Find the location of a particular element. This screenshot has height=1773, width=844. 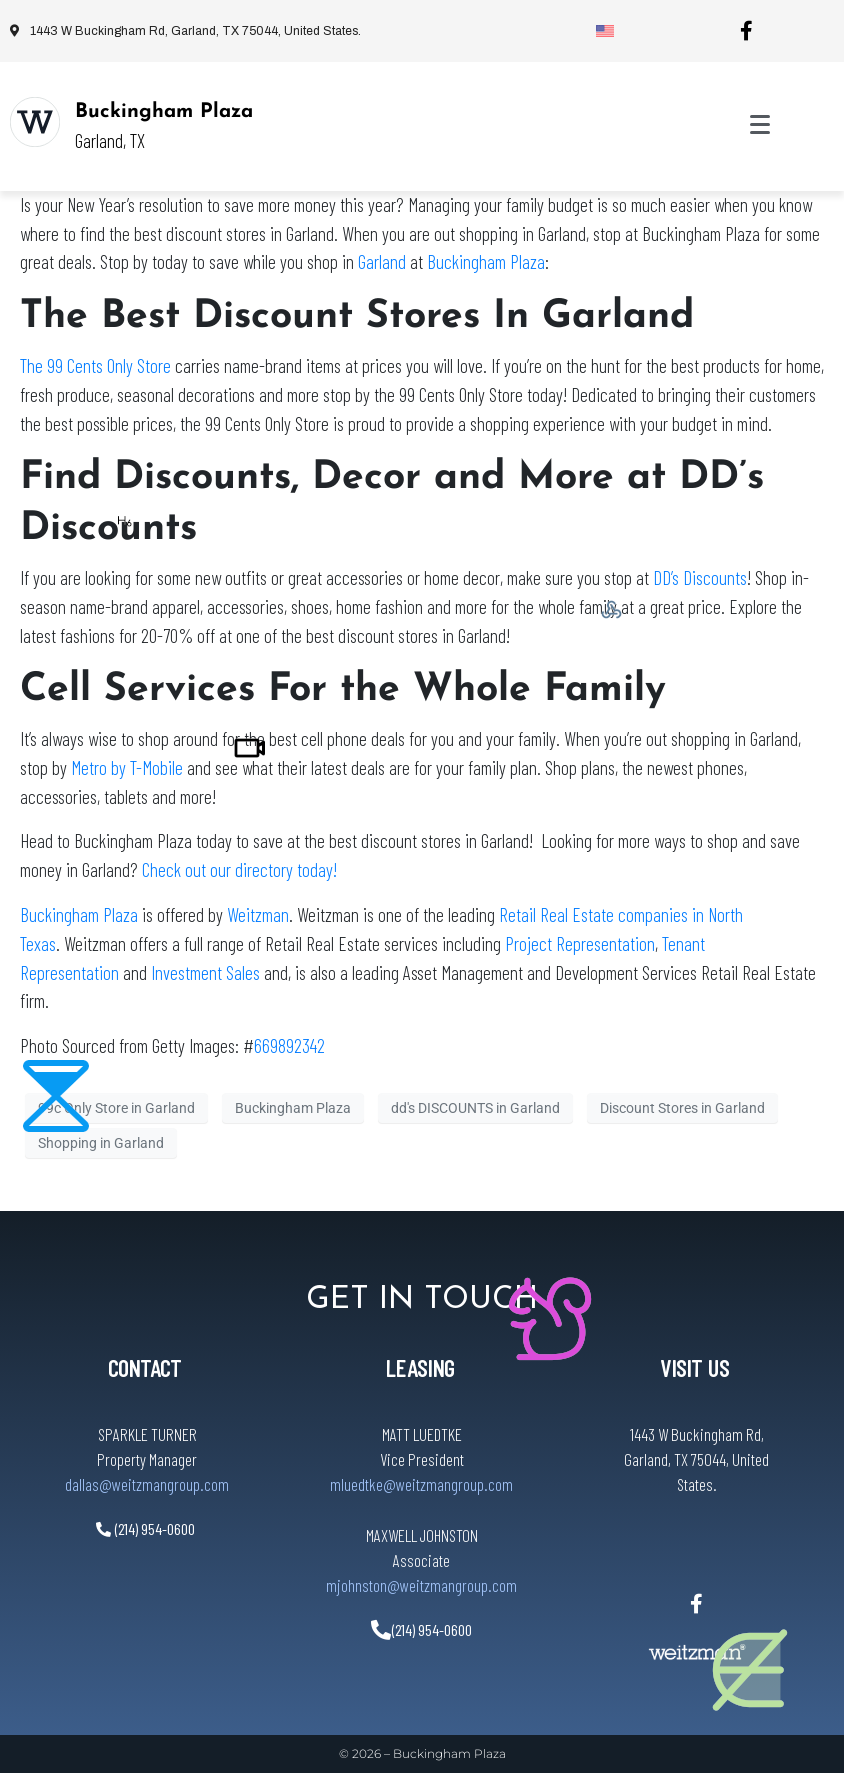

format text as heading level 6 is located at coordinates (124, 521).